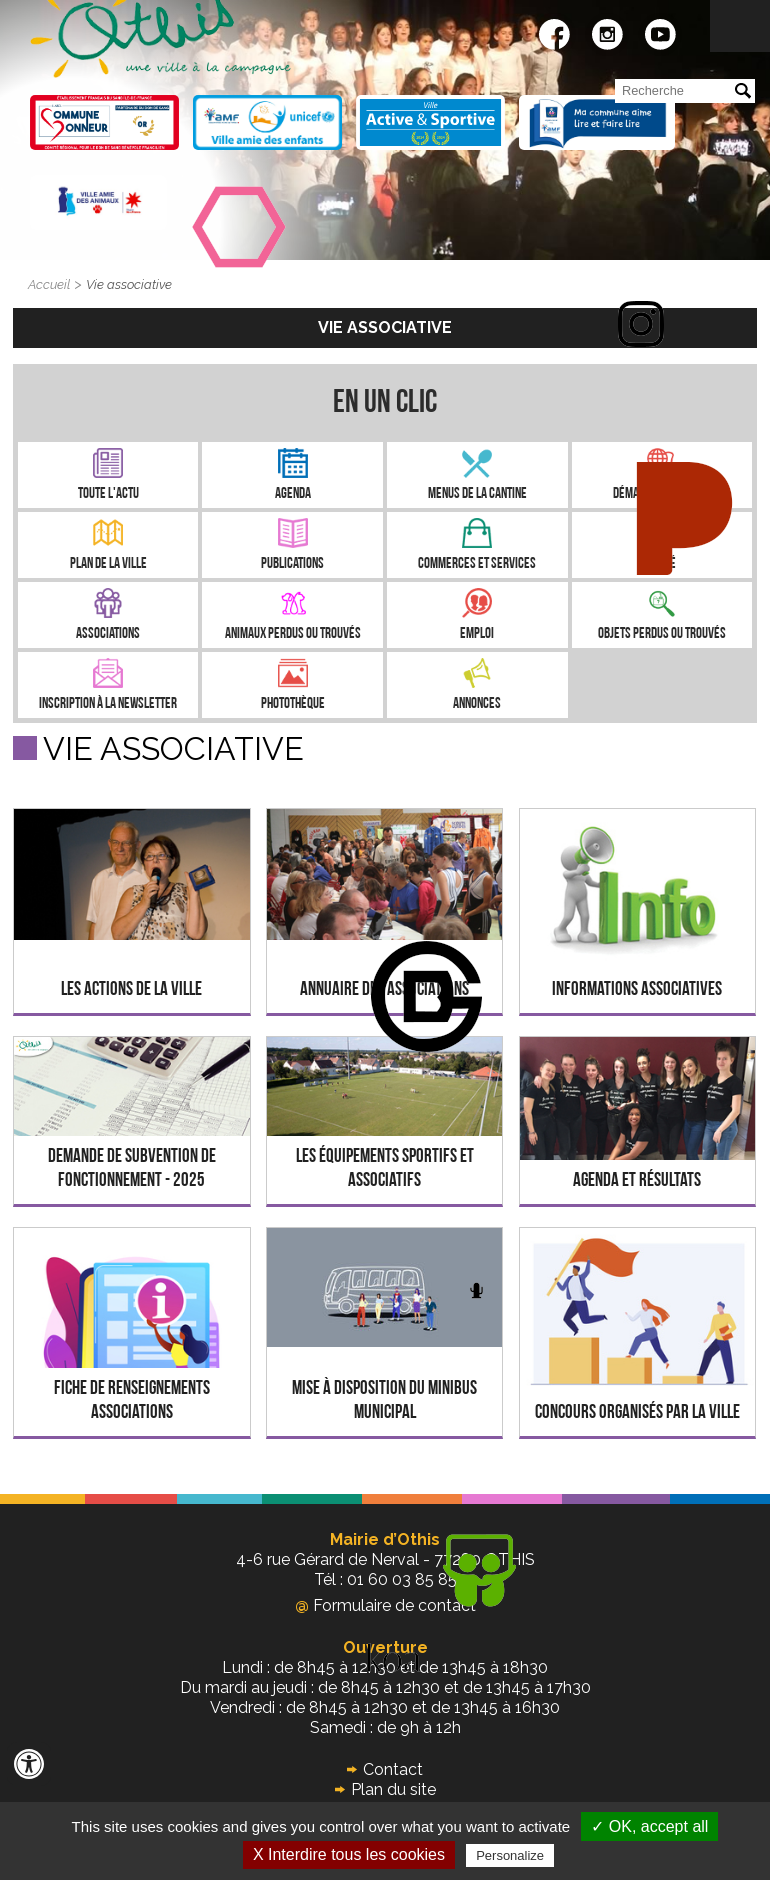 Image resolution: width=770 pixels, height=1880 pixels. I want to click on open slideshare app, so click(479, 1570).